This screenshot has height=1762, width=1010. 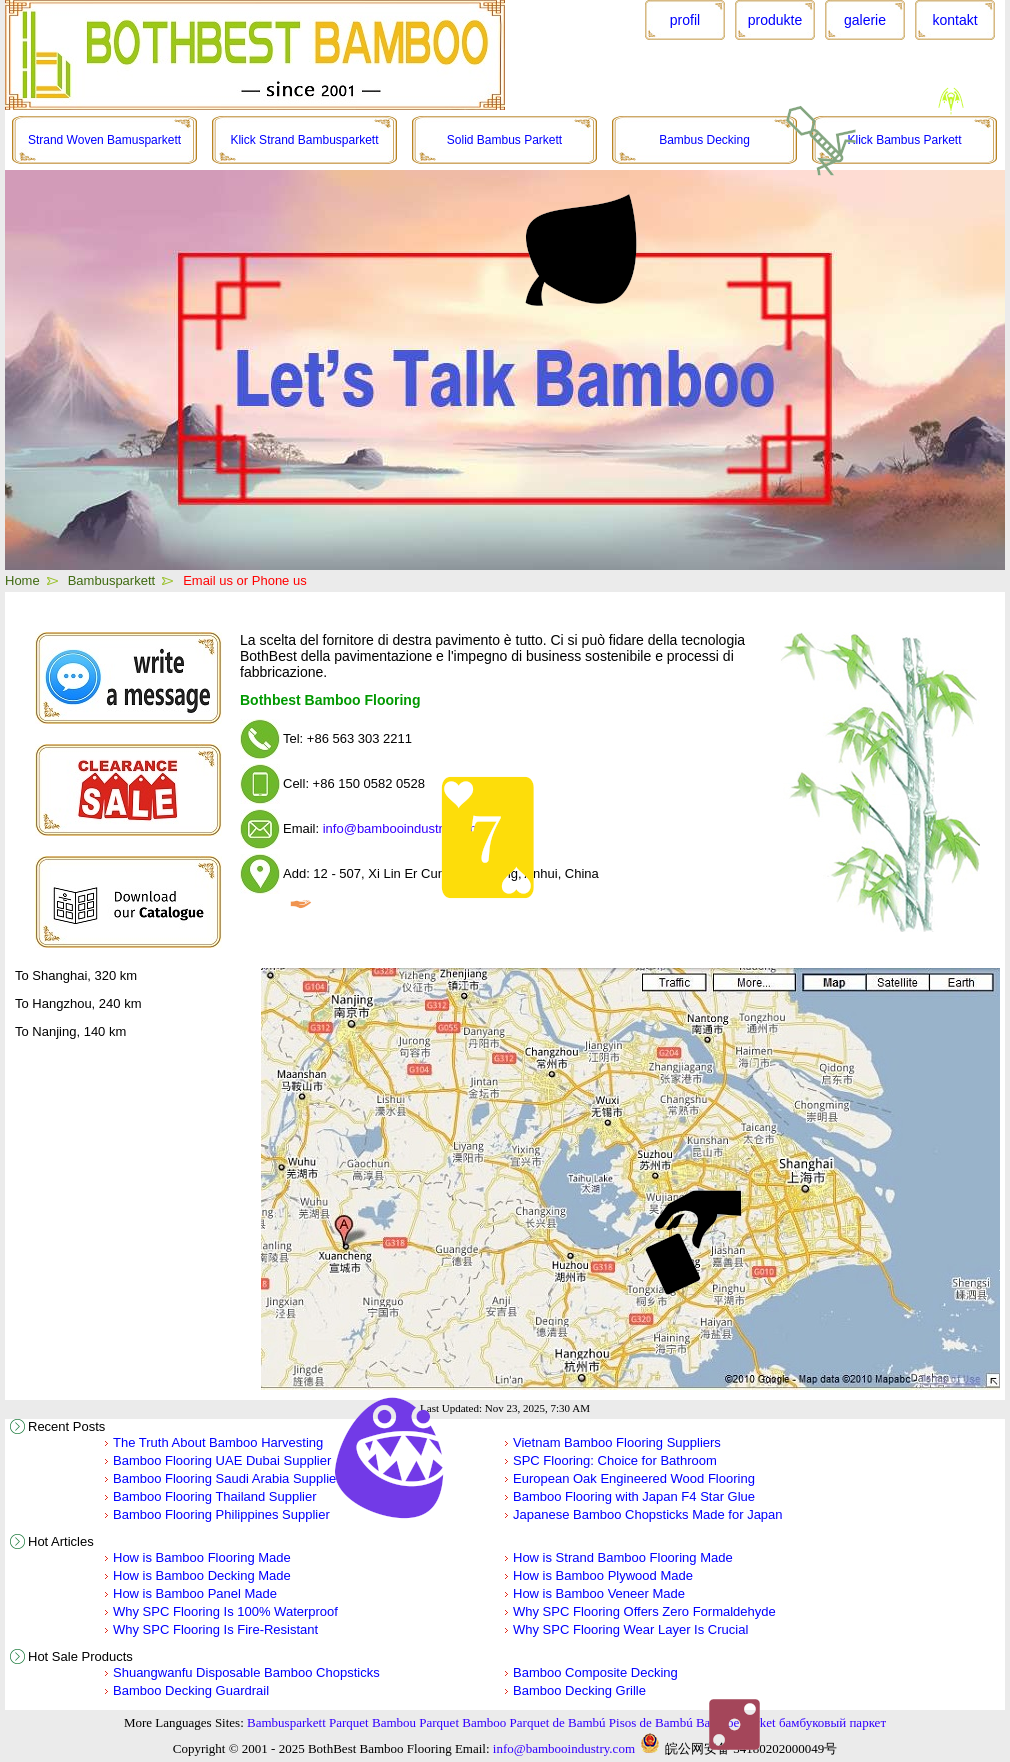 I want to click on request or receive an item, so click(x=301, y=904).